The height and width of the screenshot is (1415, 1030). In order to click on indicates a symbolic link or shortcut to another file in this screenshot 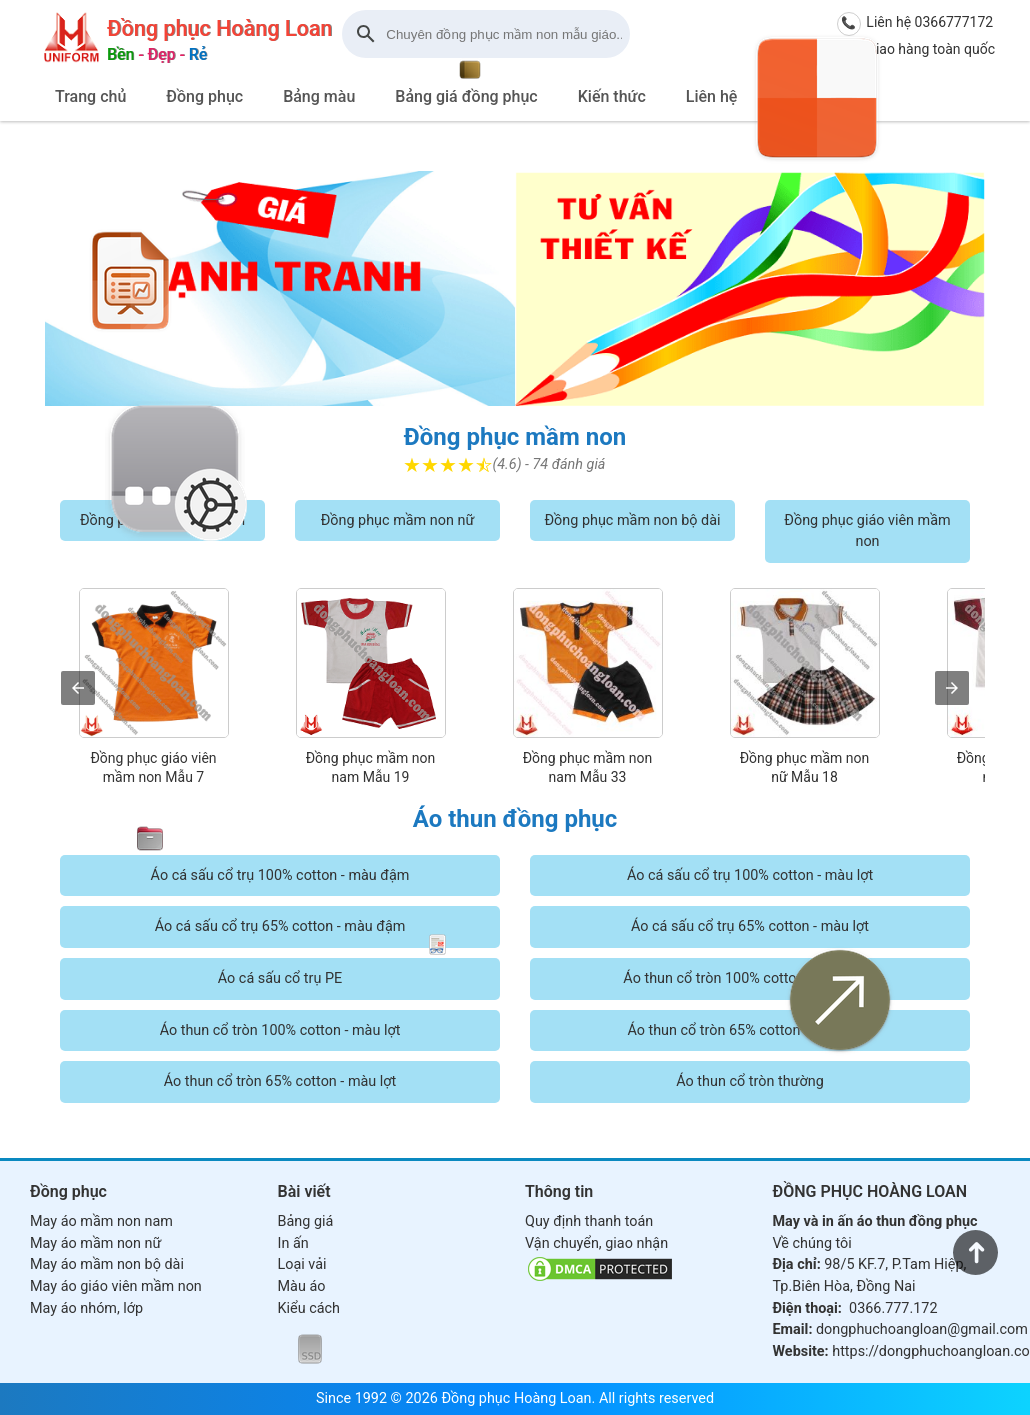, I will do `click(840, 1000)`.